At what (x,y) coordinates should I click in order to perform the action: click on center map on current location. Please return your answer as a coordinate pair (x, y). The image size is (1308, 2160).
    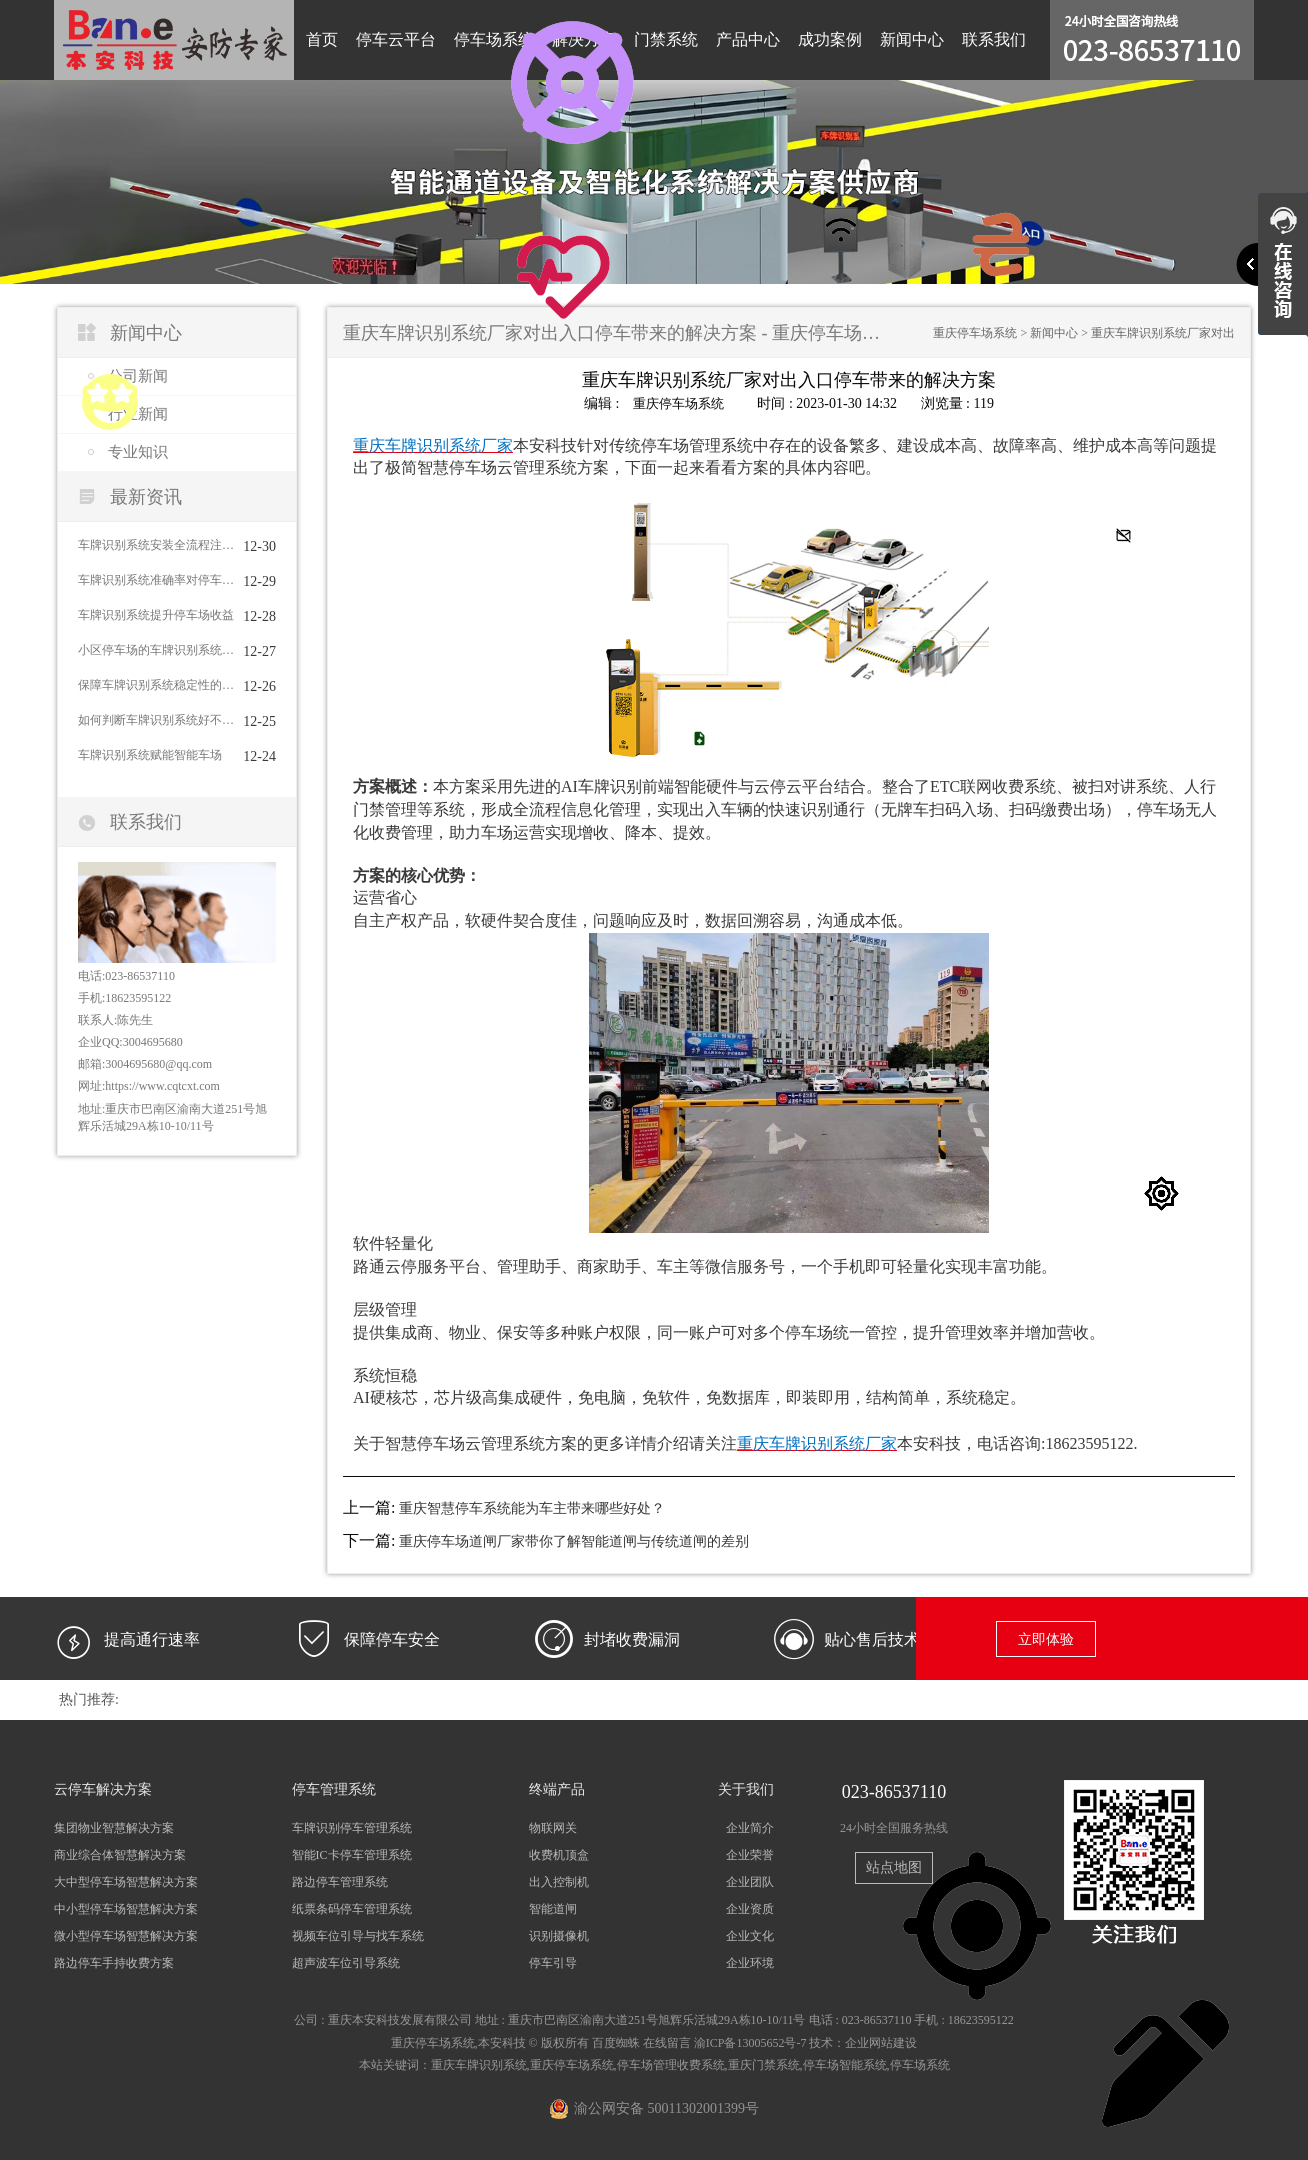
    Looking at the image, I should click on (977, 1926).